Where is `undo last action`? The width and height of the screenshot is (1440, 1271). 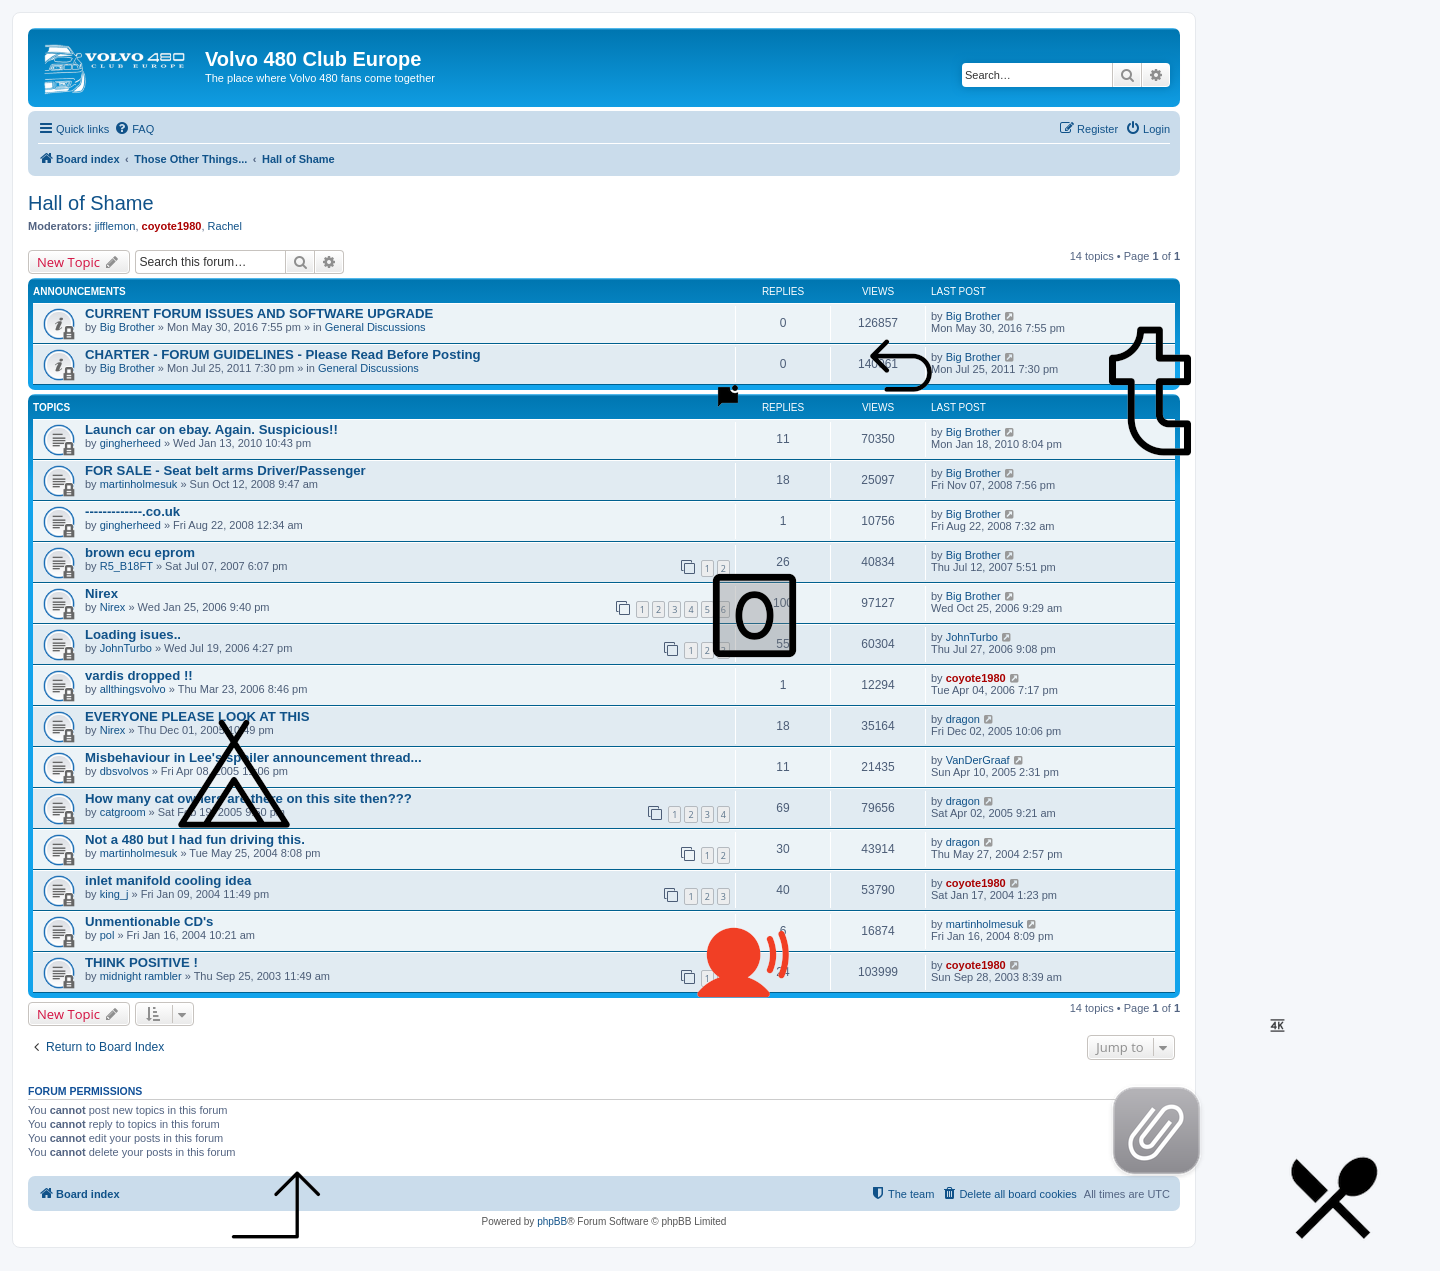
undo last action is located at coordinates (901, 368).